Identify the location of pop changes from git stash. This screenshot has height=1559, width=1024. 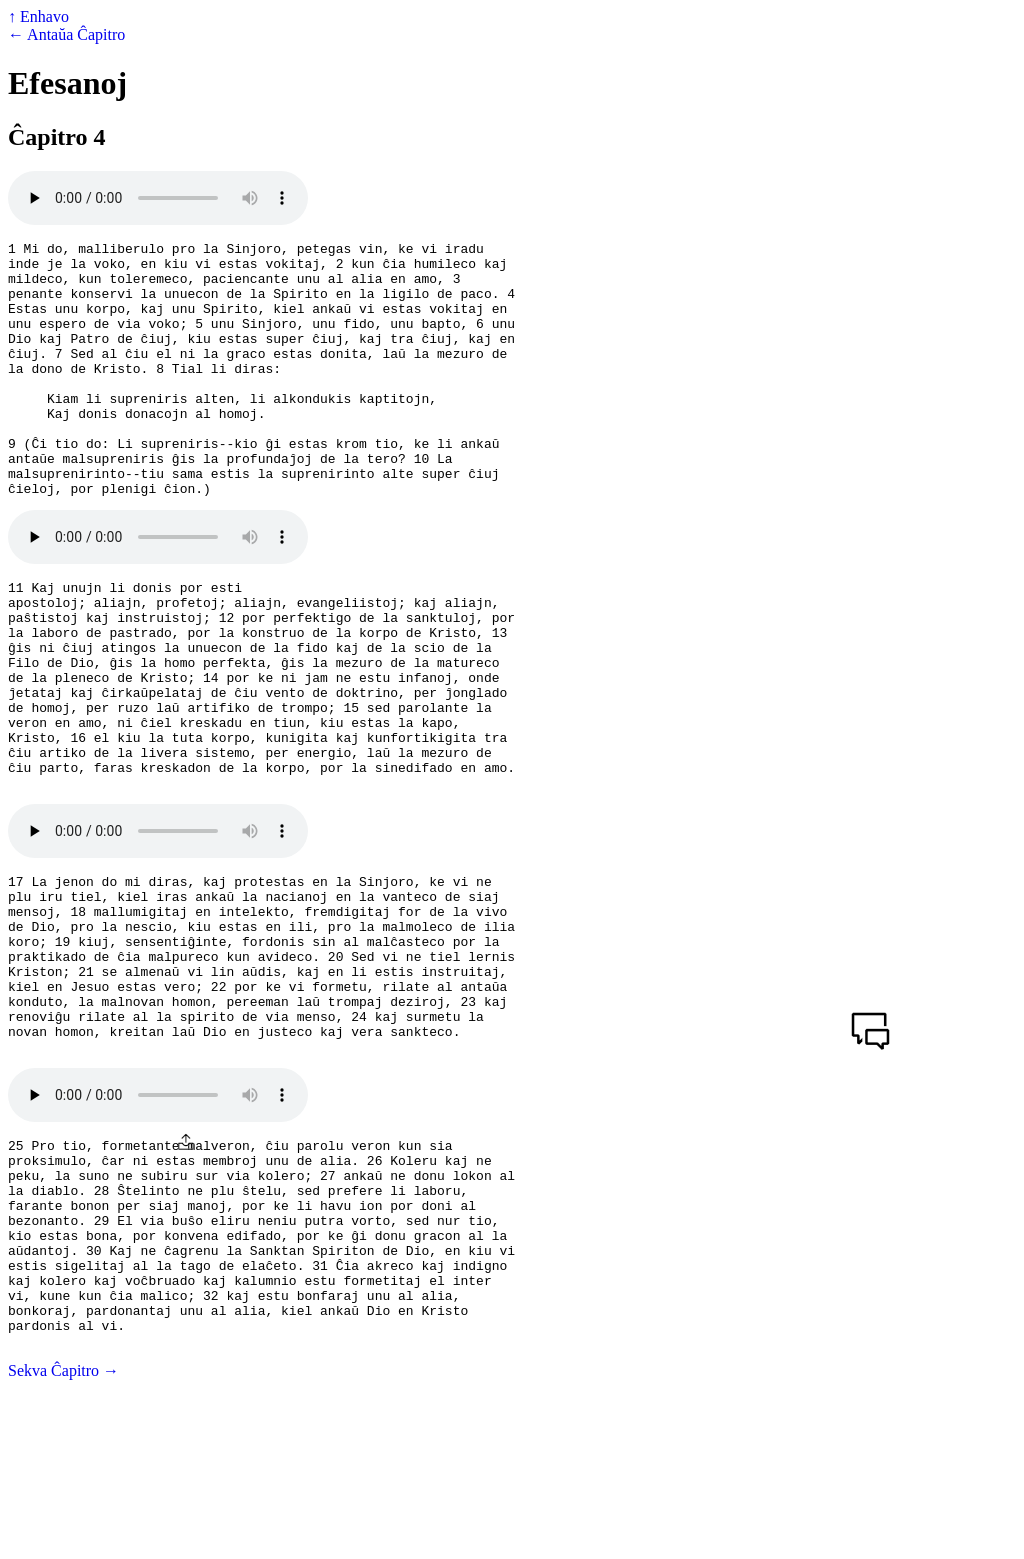
(186, 1141).